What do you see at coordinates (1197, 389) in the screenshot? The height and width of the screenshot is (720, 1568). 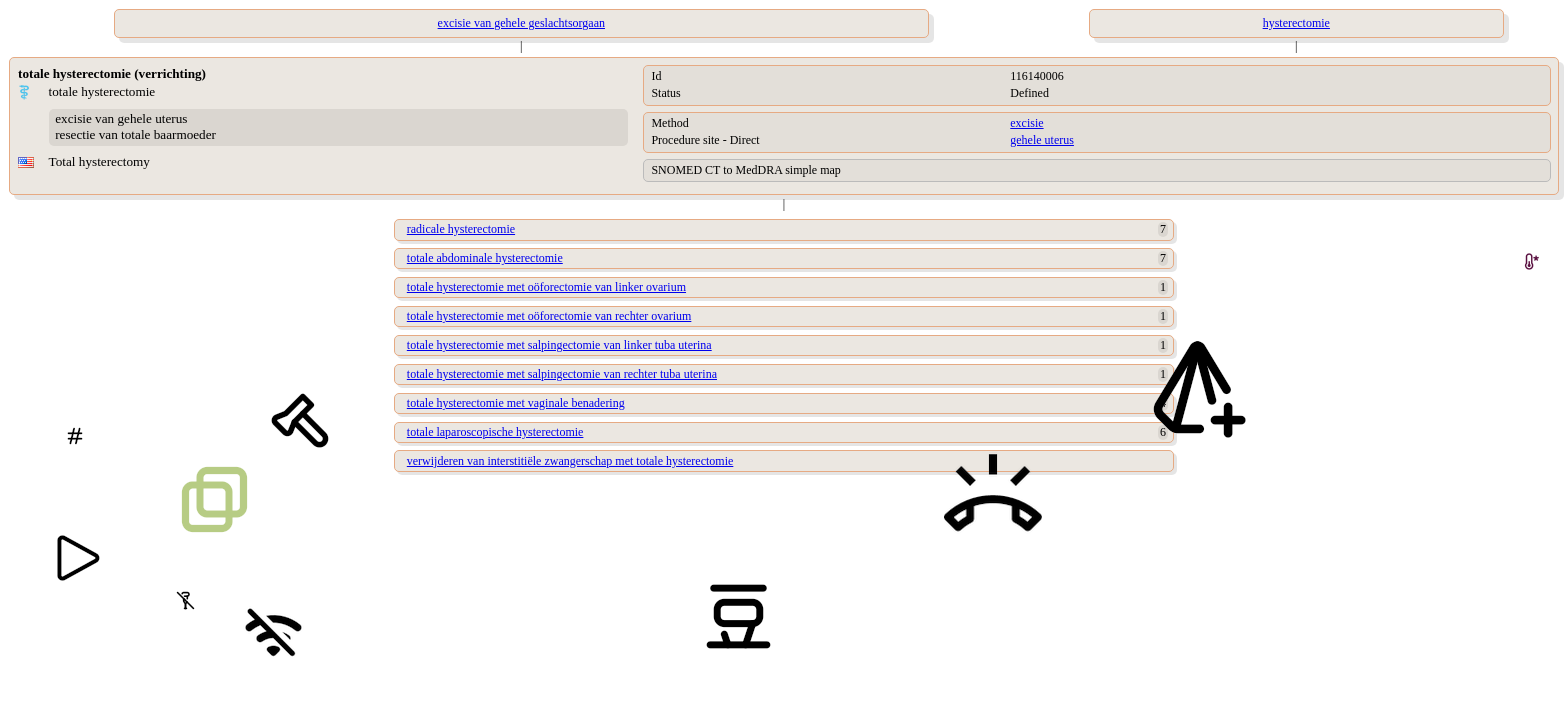 I see `add a new 3D object or shape` at bounding box center [1197, 389].